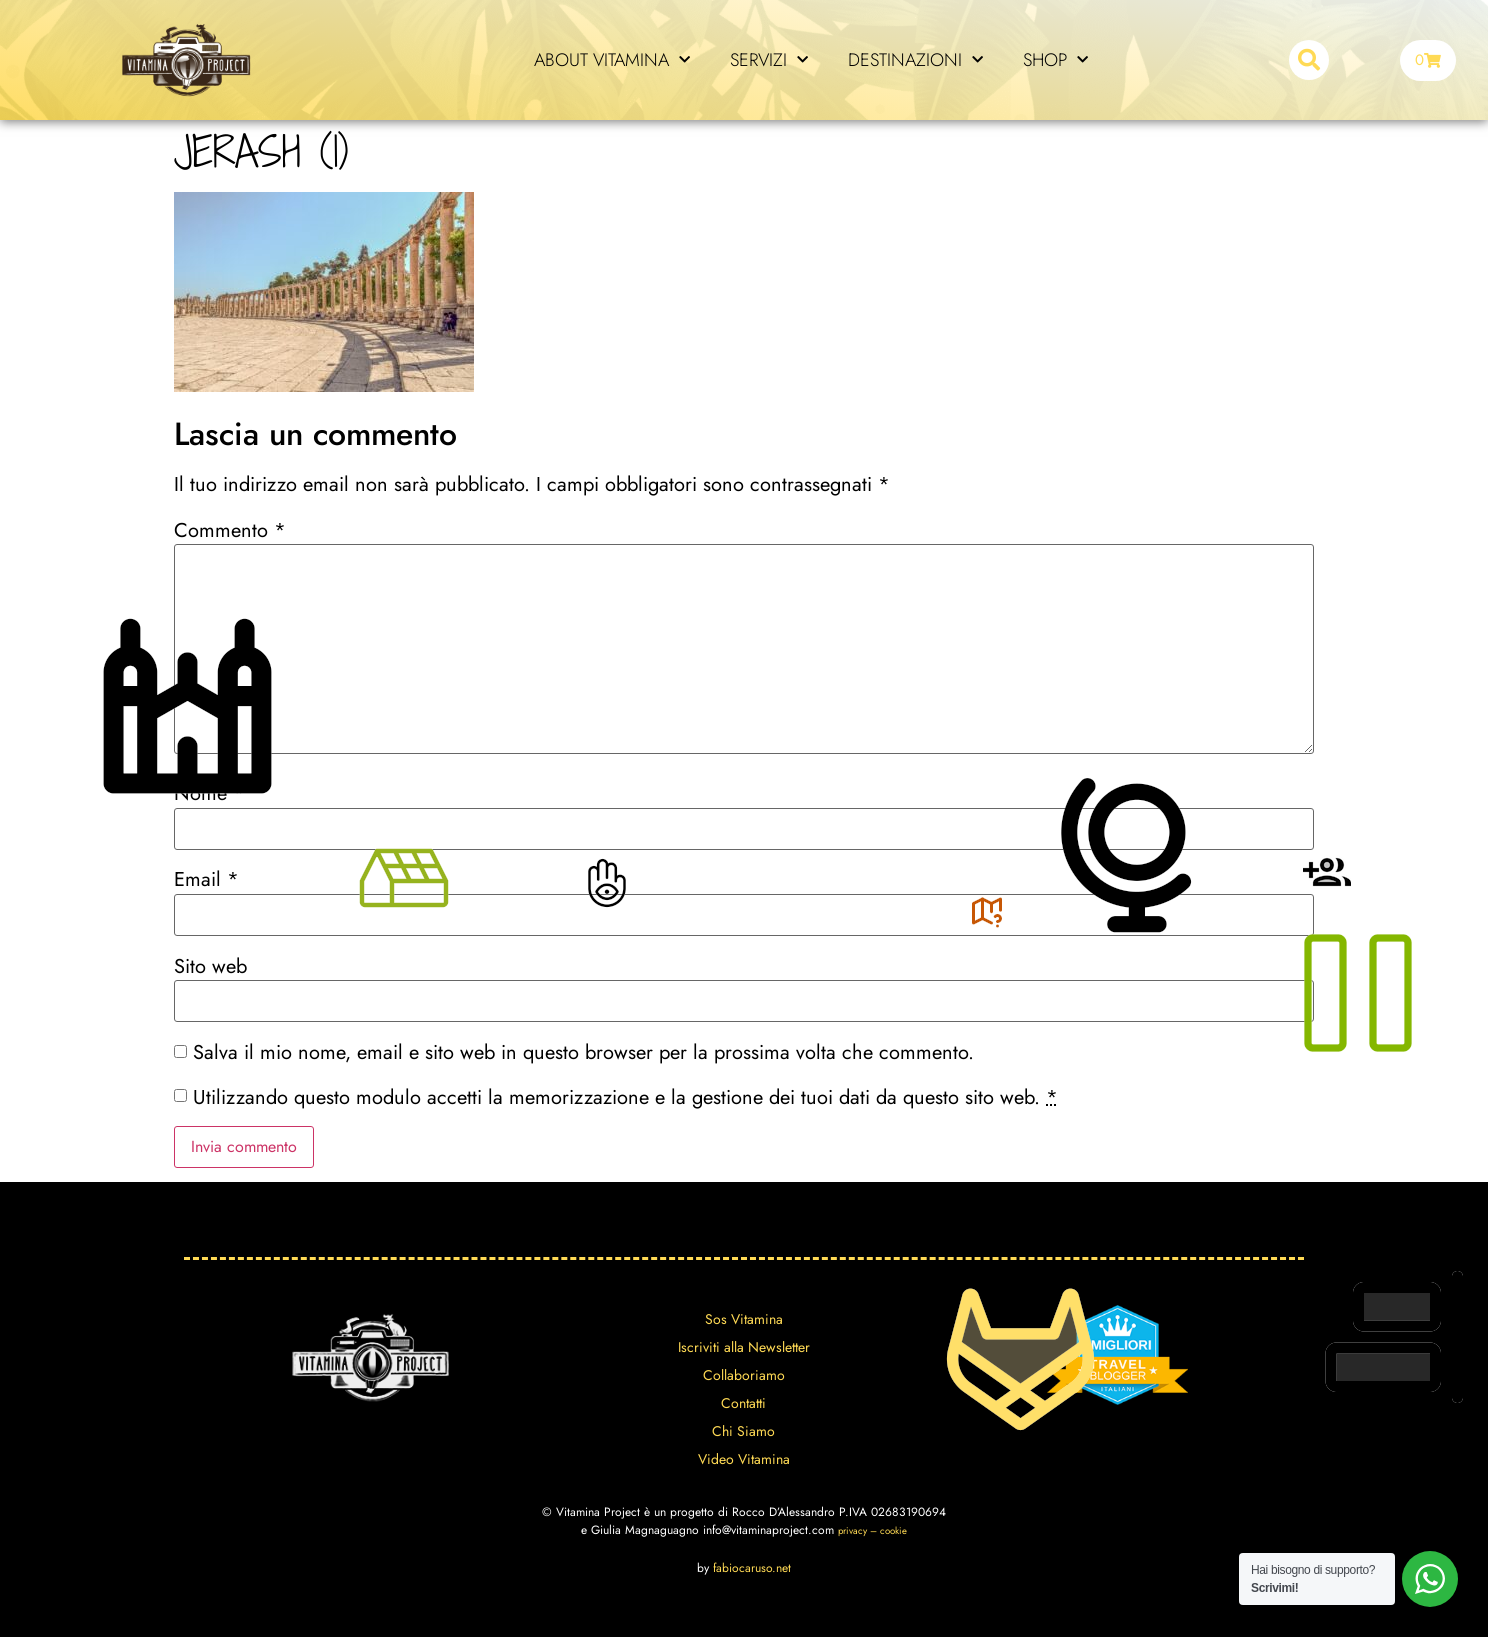  What do you see at coordinates (187, 709) in the screenshot?
I see `indicates a synagogue or jewish place of worship nearby` at bounding box center [187, 709].